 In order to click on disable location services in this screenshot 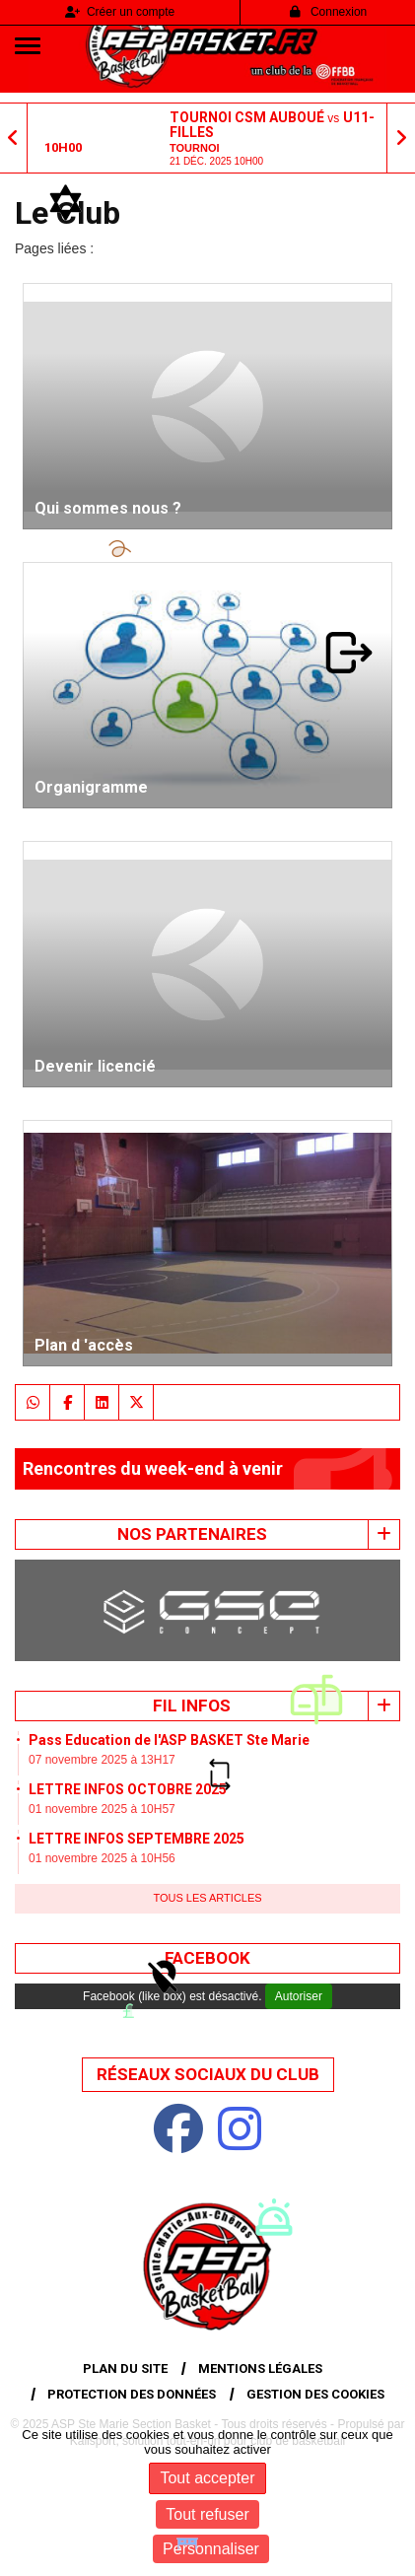, I will do `click(164, 1977)`.